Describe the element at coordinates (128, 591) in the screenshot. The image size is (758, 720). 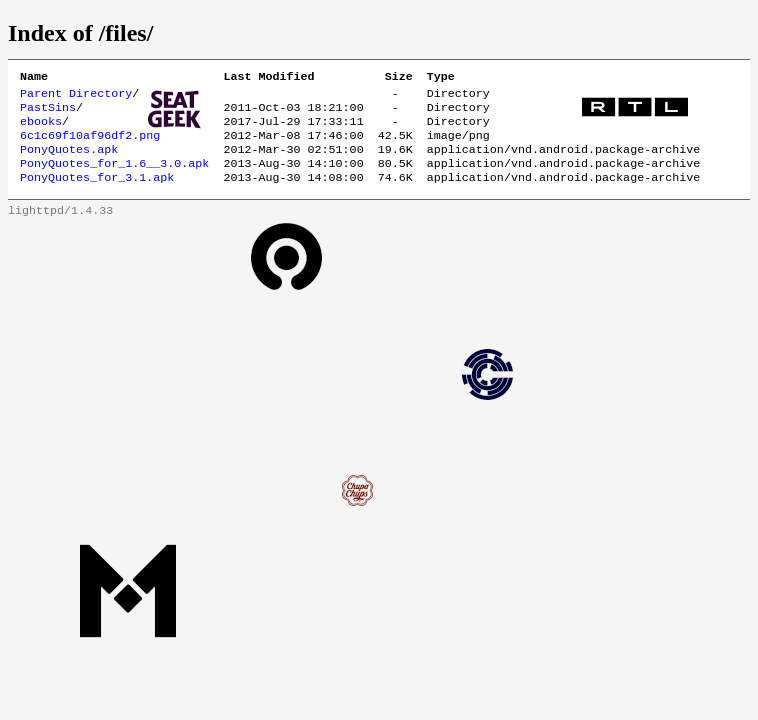
I see `open the AnkerMake 3D printer app` at that location.